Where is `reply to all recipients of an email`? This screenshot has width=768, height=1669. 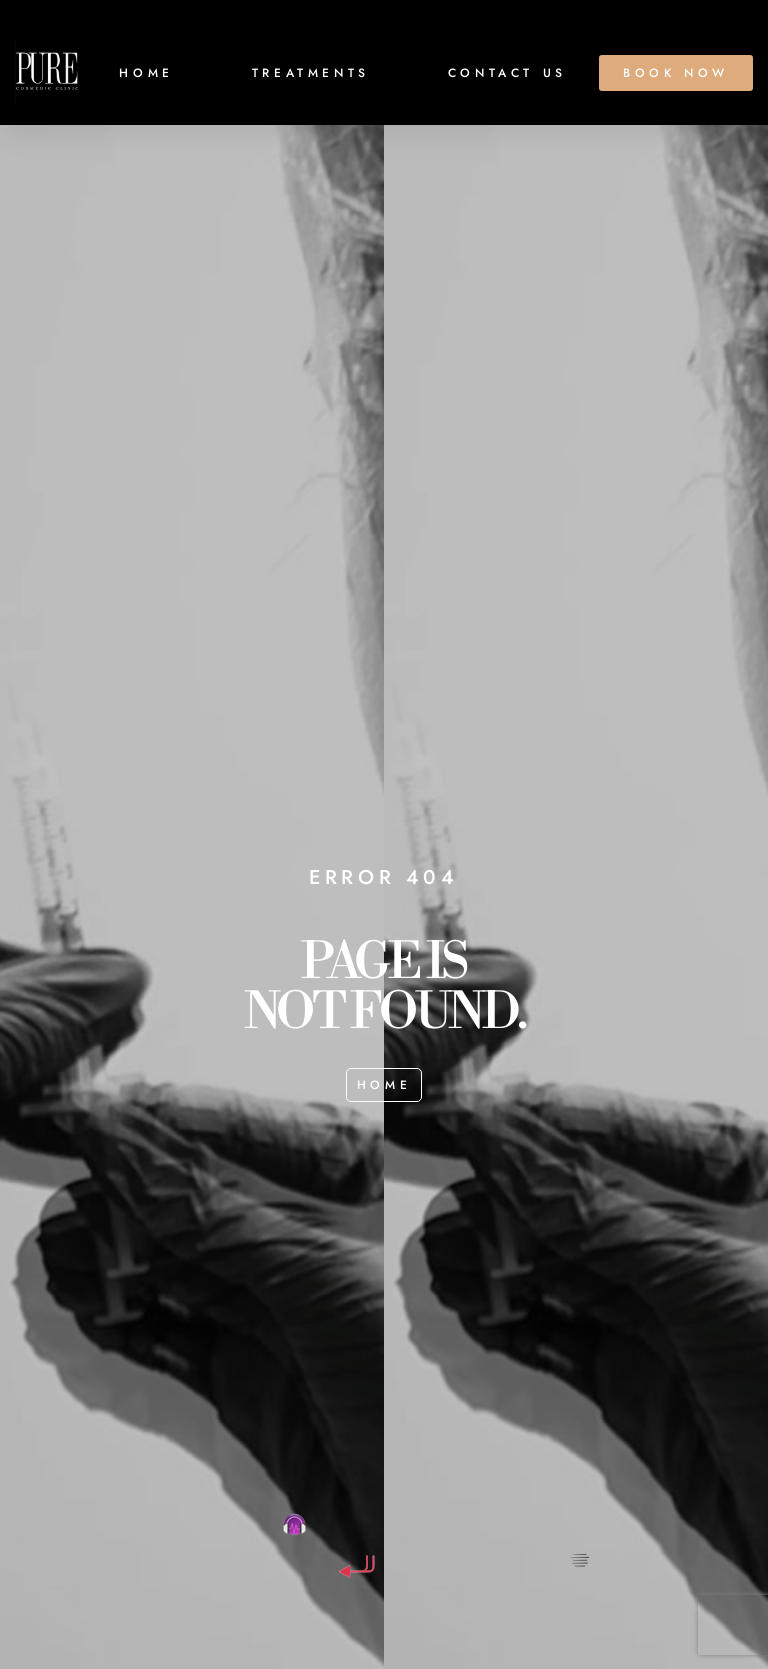 reply to all recipients of an email is located at coordinates (356, 1564).